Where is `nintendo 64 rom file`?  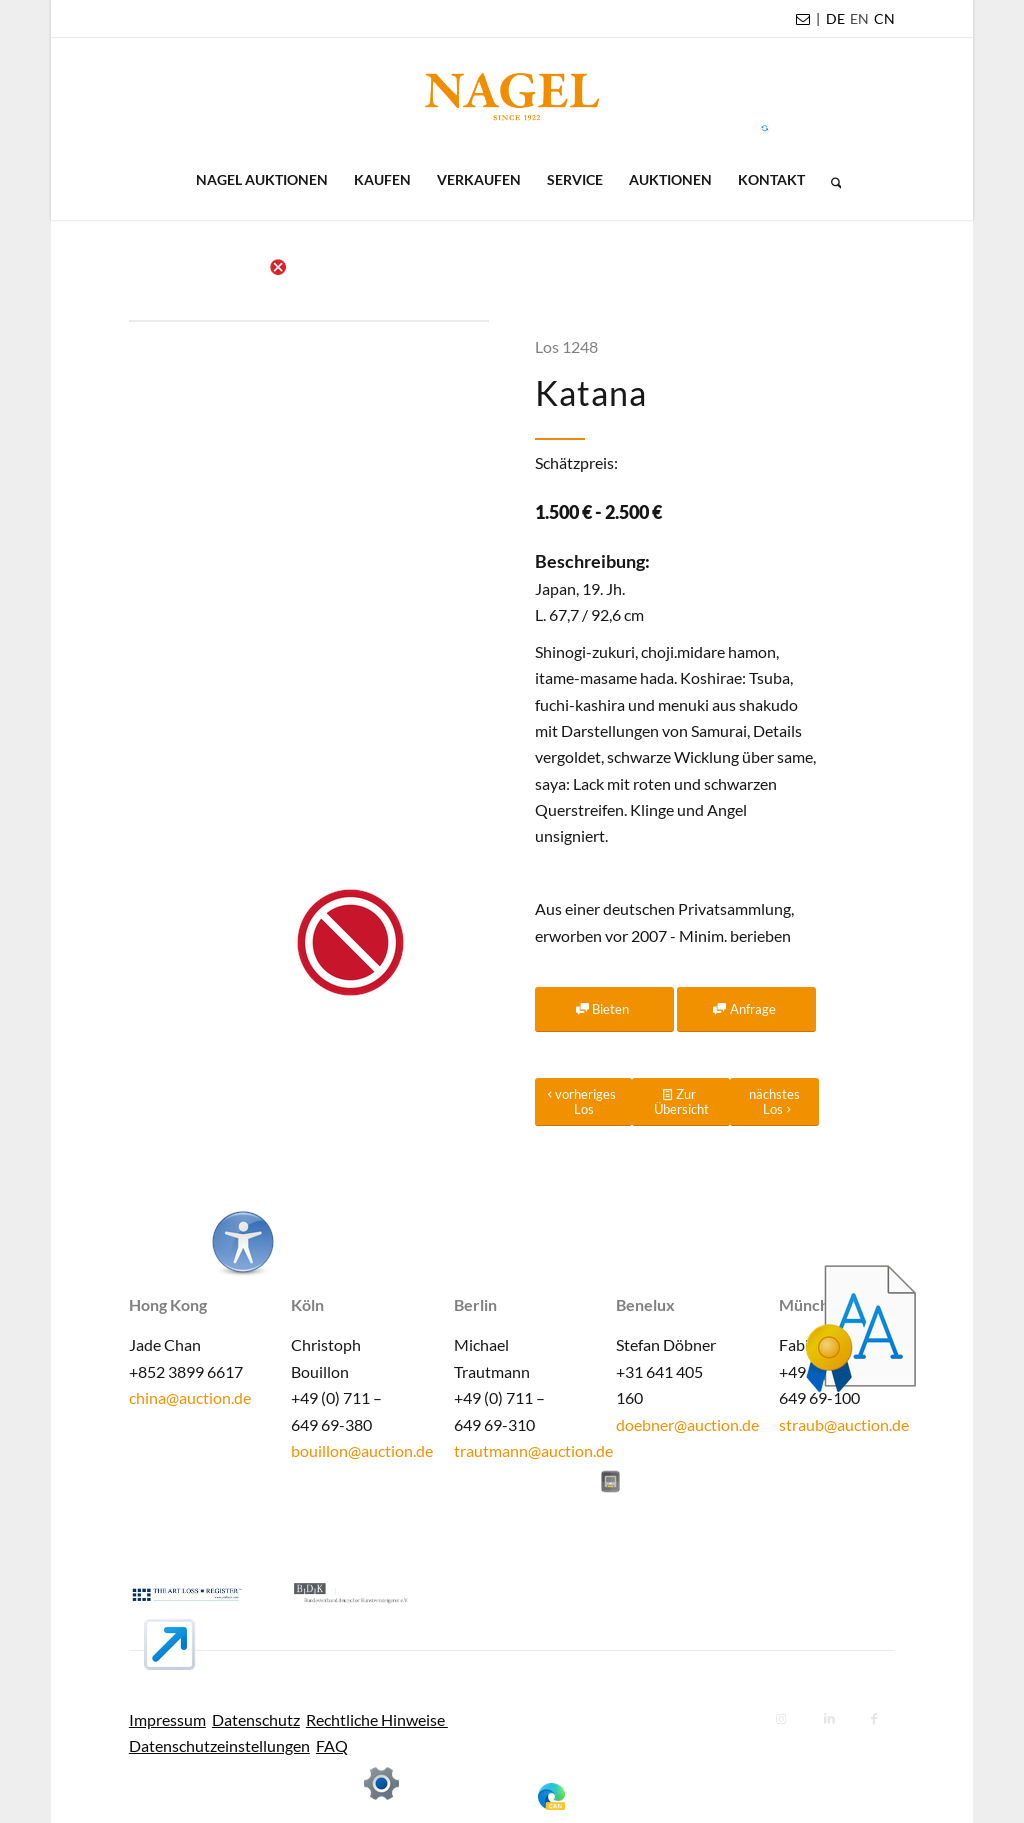 nintendo 64 rom file is located at coordinates (610, 1481).